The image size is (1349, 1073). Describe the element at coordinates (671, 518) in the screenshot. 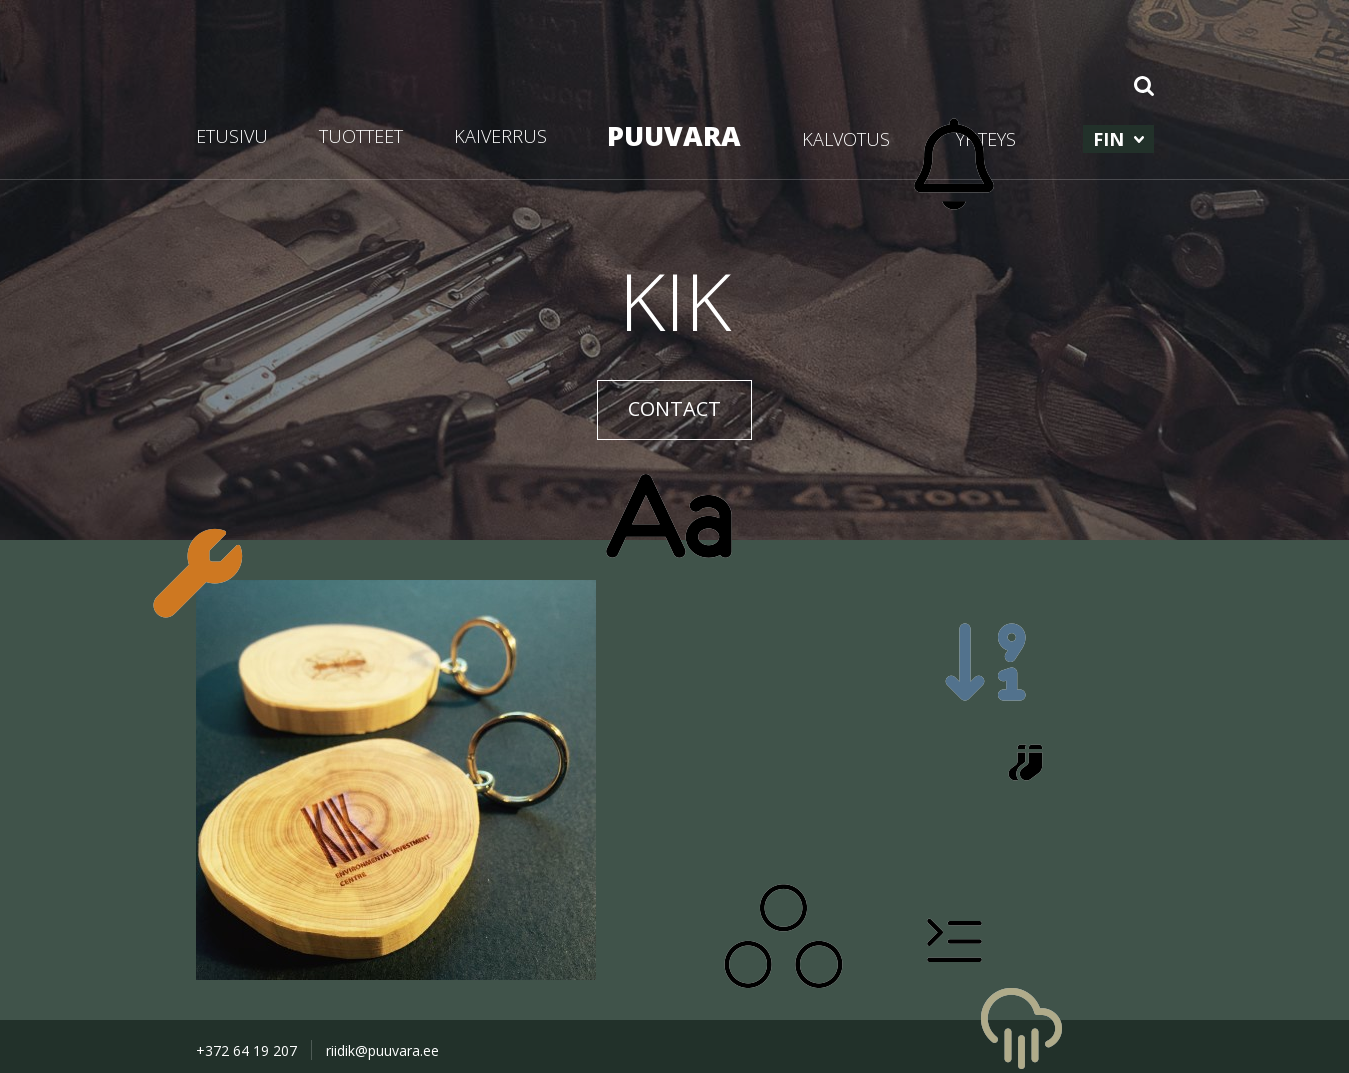

I see `change font or text settings` at that location.